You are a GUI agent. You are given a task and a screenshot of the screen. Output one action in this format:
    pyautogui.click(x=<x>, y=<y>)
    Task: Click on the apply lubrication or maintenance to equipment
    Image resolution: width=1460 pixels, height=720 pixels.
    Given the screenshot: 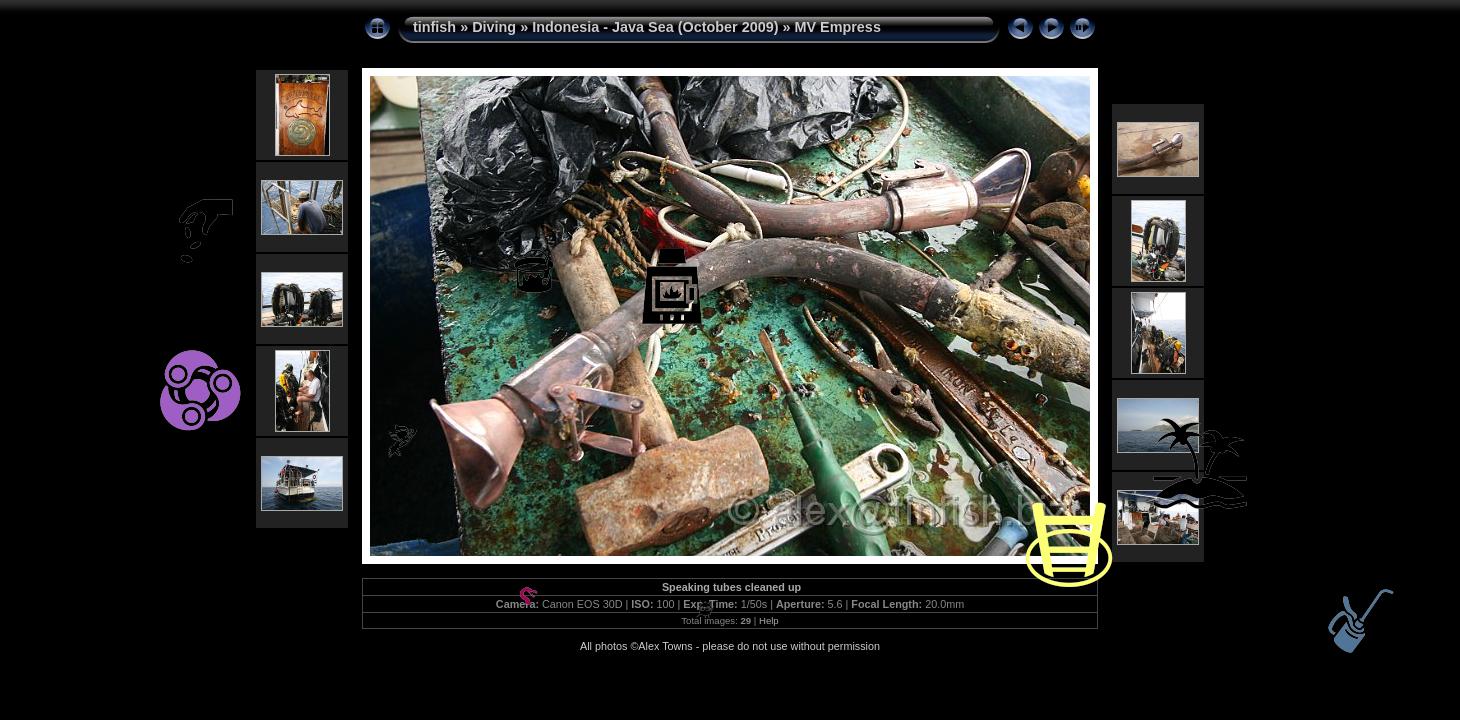 What is the action you would take?
    pyautogui.click(x=1361, y=621)
    